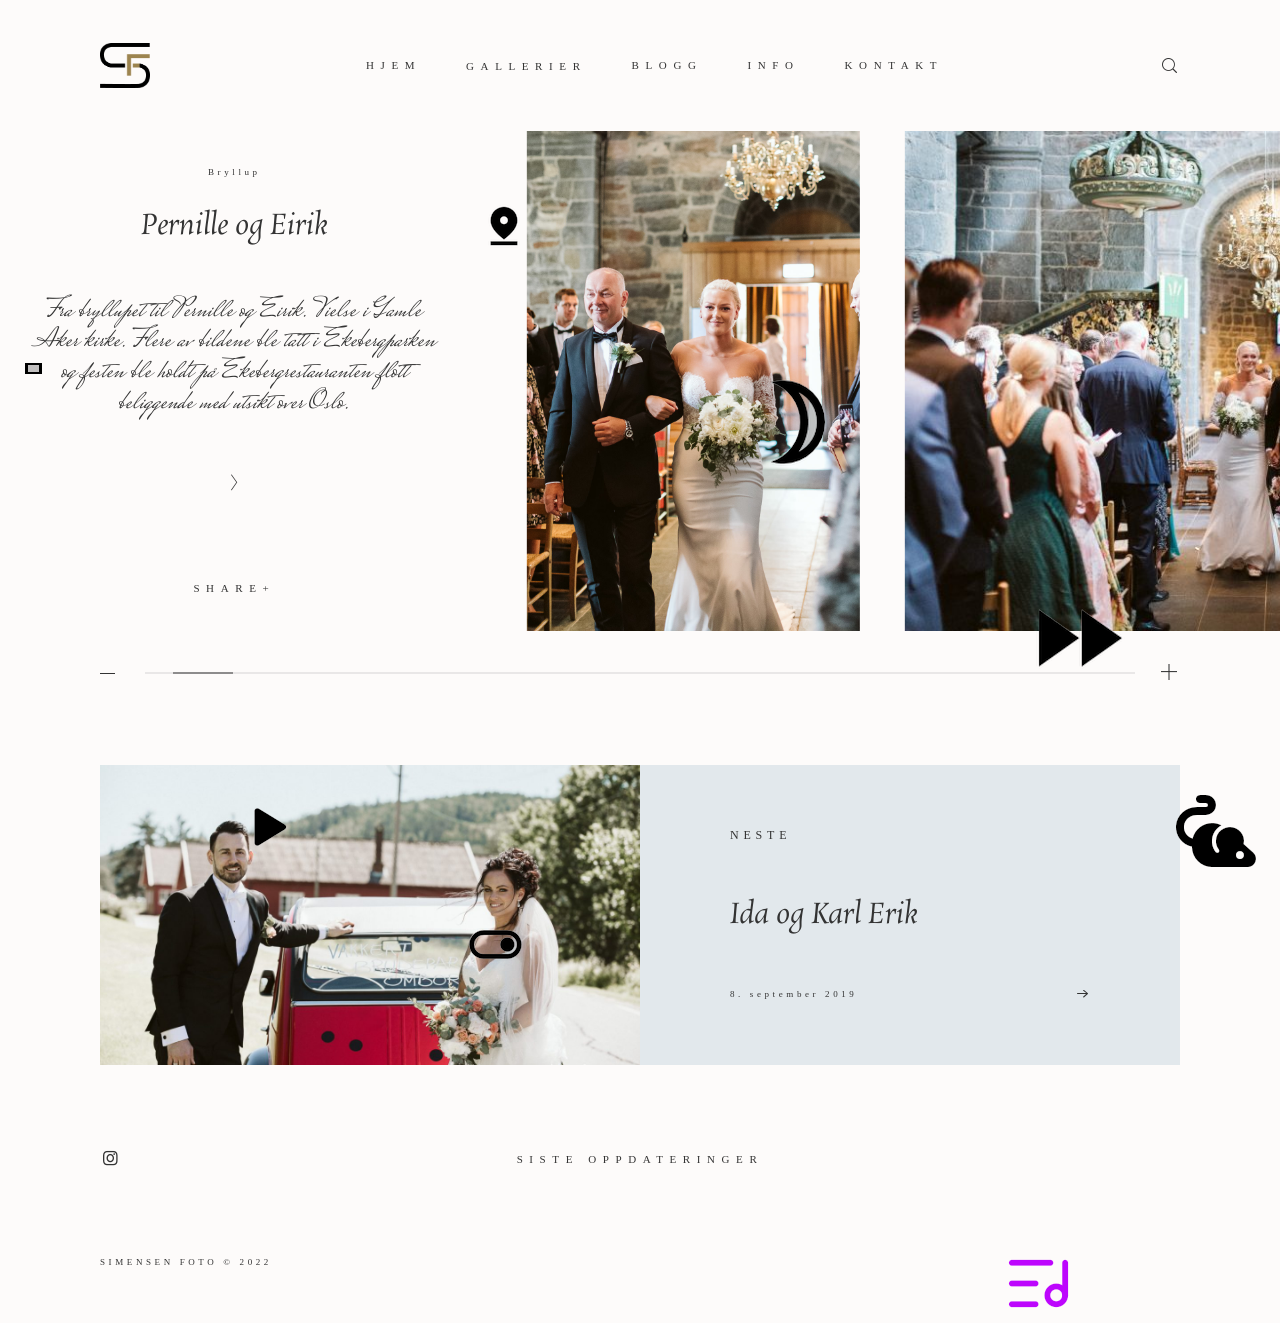 The width and height of the screenshot is (1280, 1323). Describe the element at coordinates (1038, 1283) in the screenshot. I see `view music playlist` at that location.